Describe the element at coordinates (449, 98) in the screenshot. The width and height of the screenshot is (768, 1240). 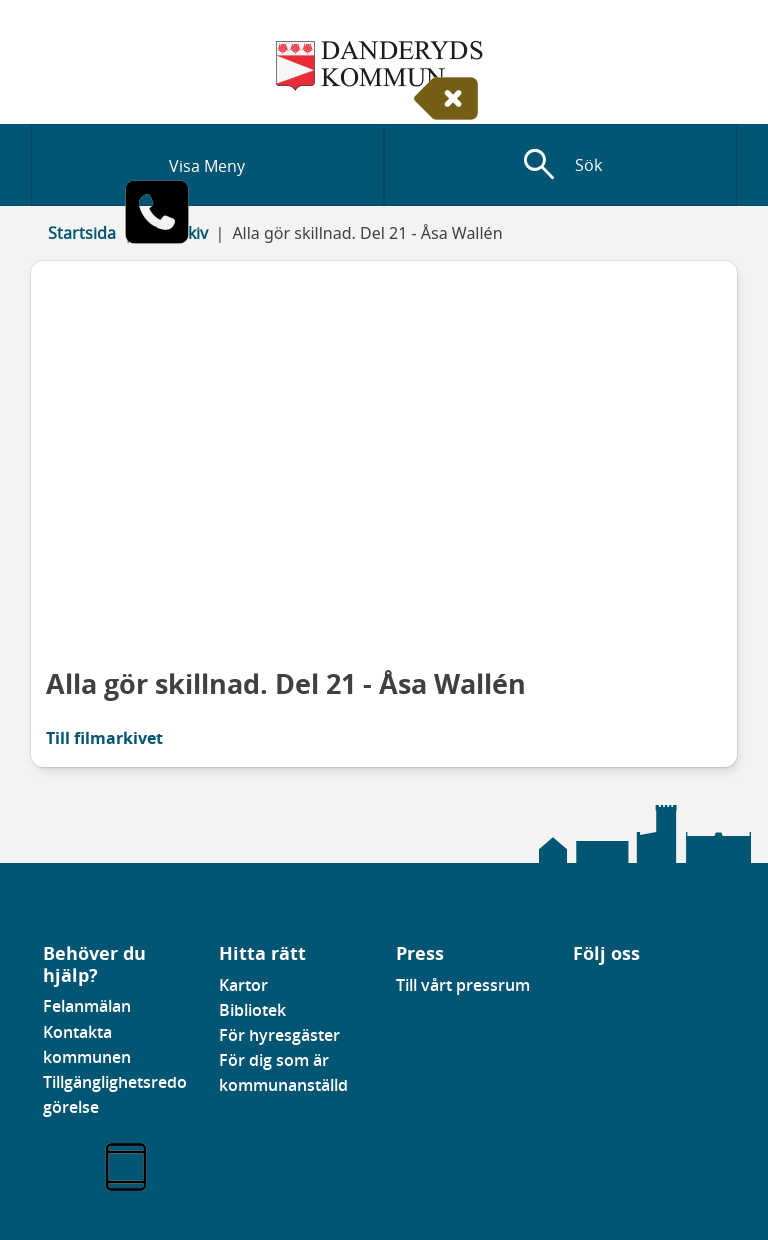
I see `delete the last character typed` at that location.